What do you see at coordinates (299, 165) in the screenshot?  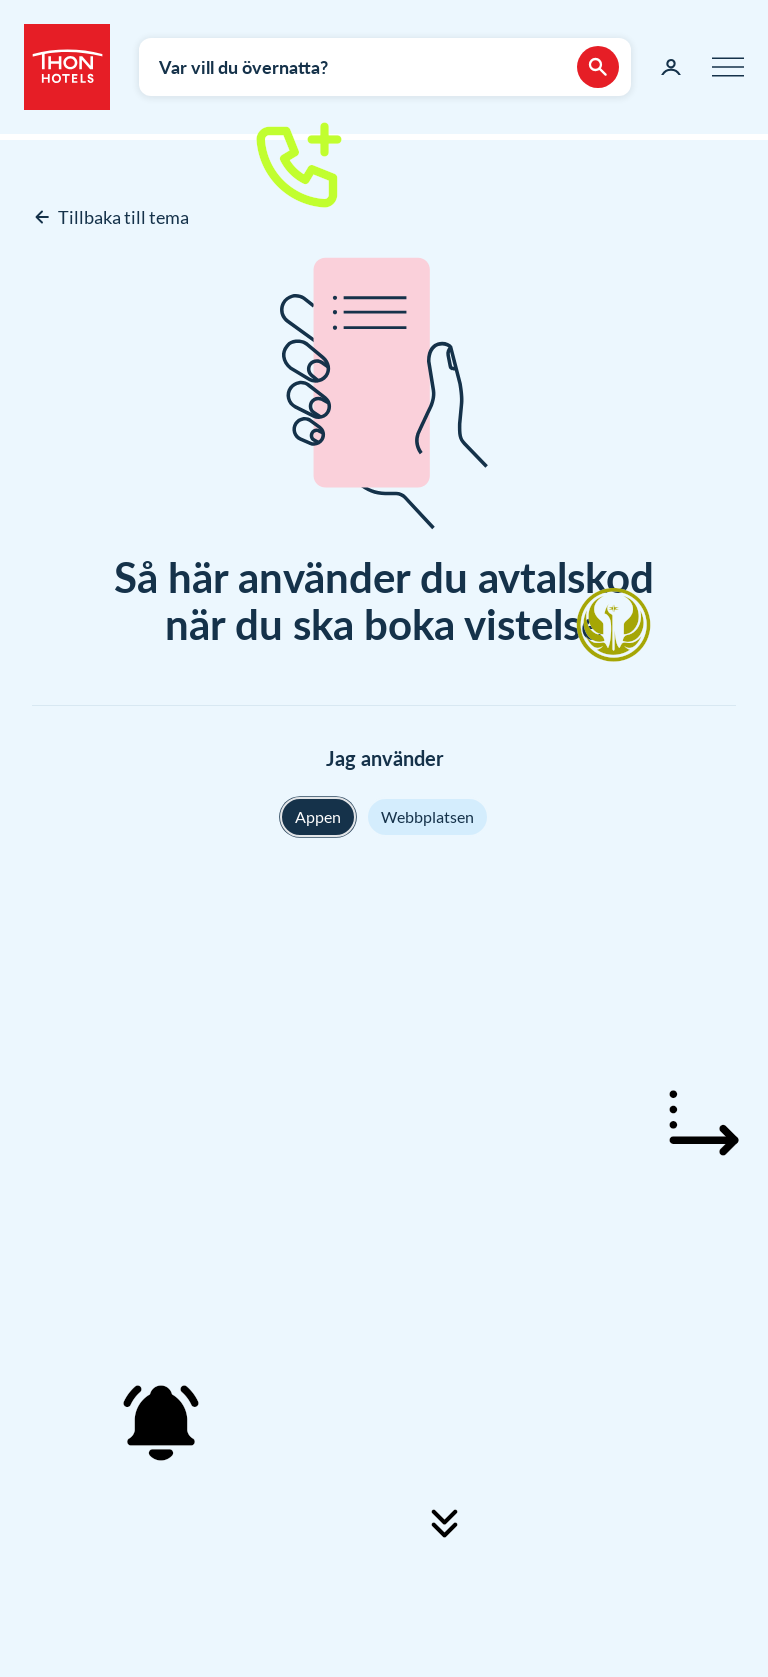 I see `add a new contact` at bounding box center [299, 165].